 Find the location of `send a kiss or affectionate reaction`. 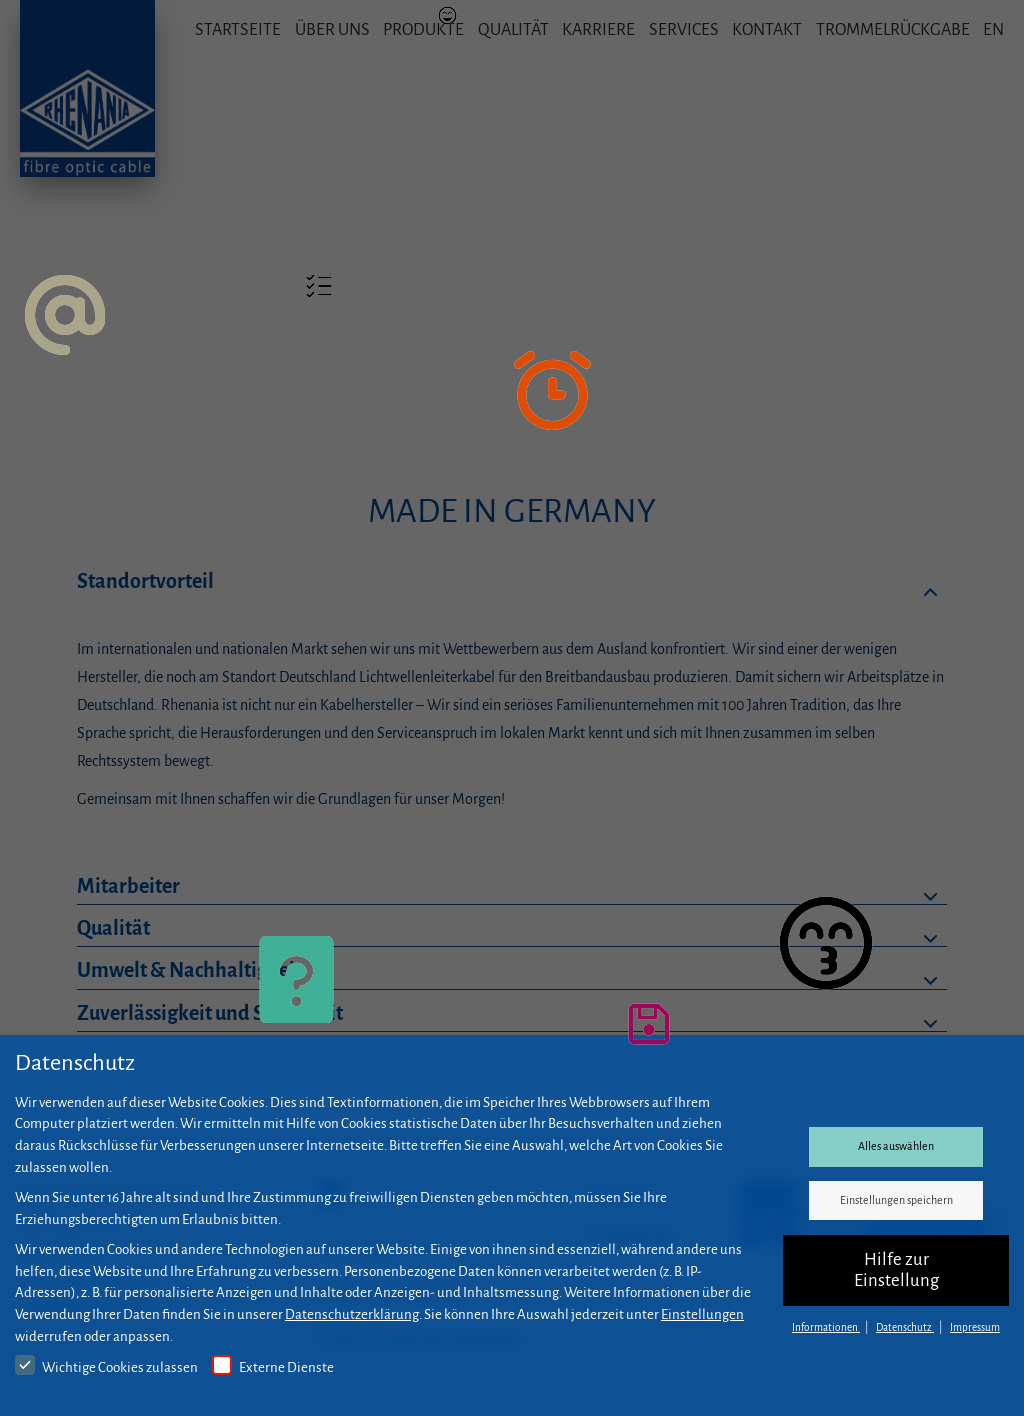

send a kiss or affectionate reaction is located at coordinates (826, 943).